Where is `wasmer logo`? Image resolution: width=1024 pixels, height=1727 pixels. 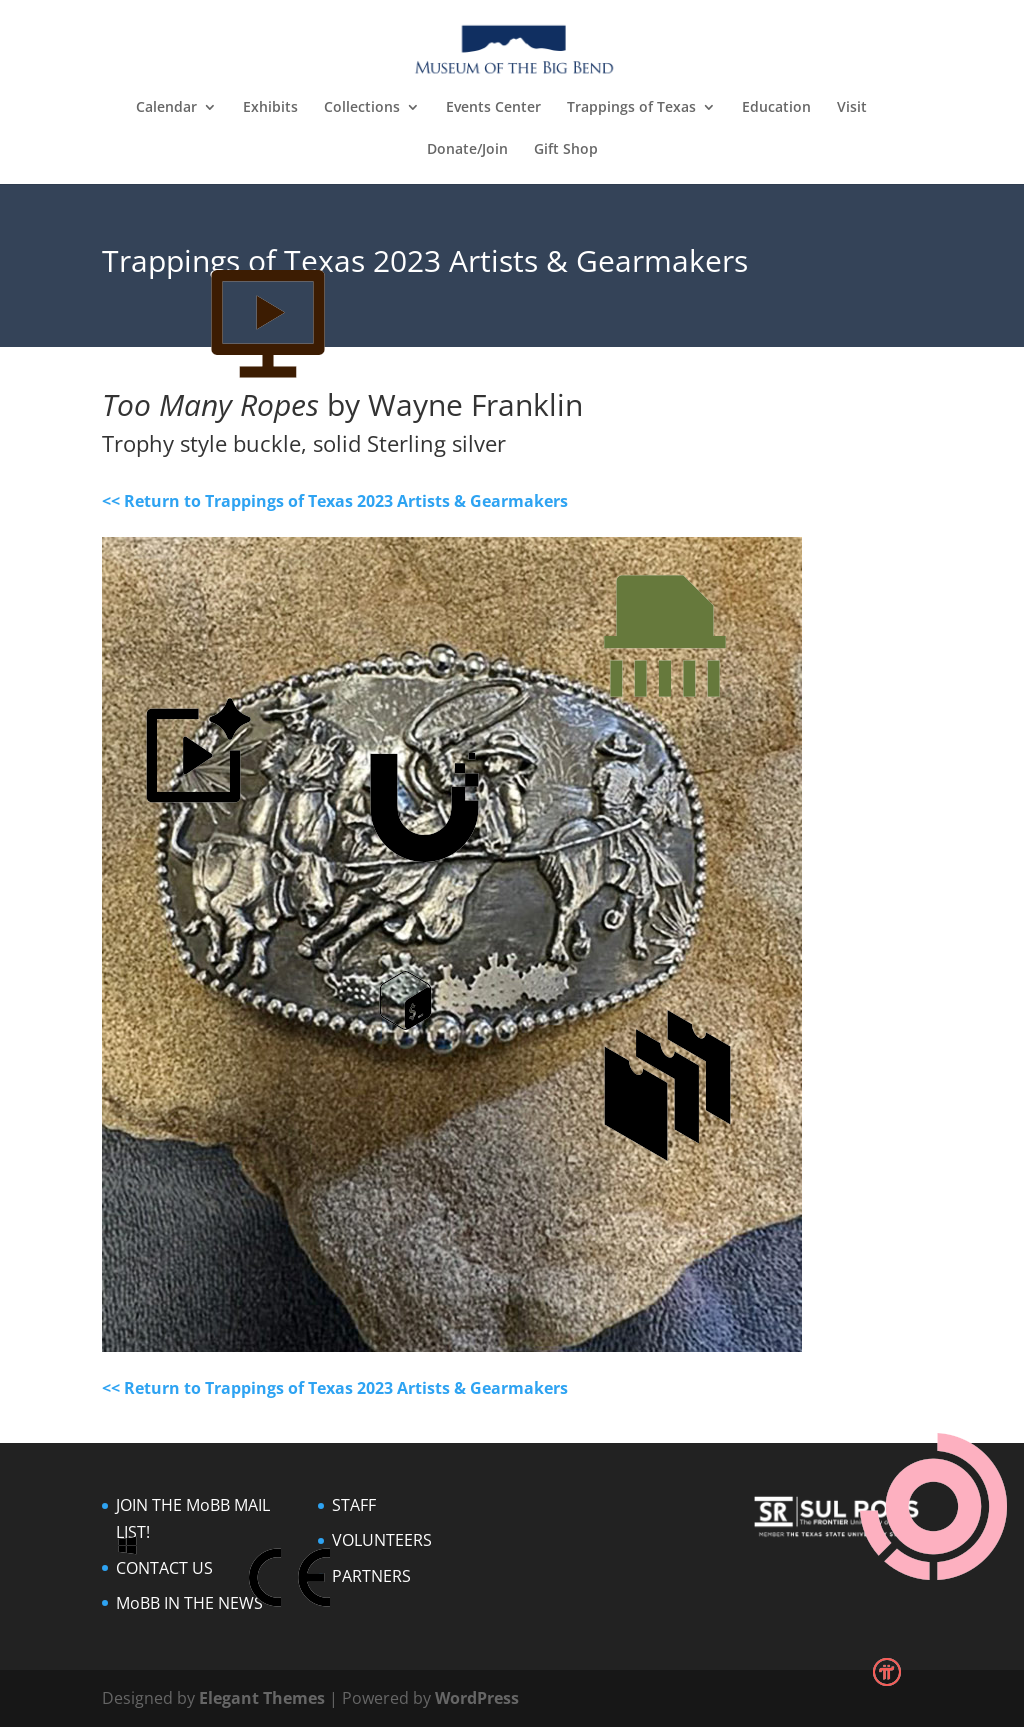 wasmer logo is located at coordinates (667, 1085).